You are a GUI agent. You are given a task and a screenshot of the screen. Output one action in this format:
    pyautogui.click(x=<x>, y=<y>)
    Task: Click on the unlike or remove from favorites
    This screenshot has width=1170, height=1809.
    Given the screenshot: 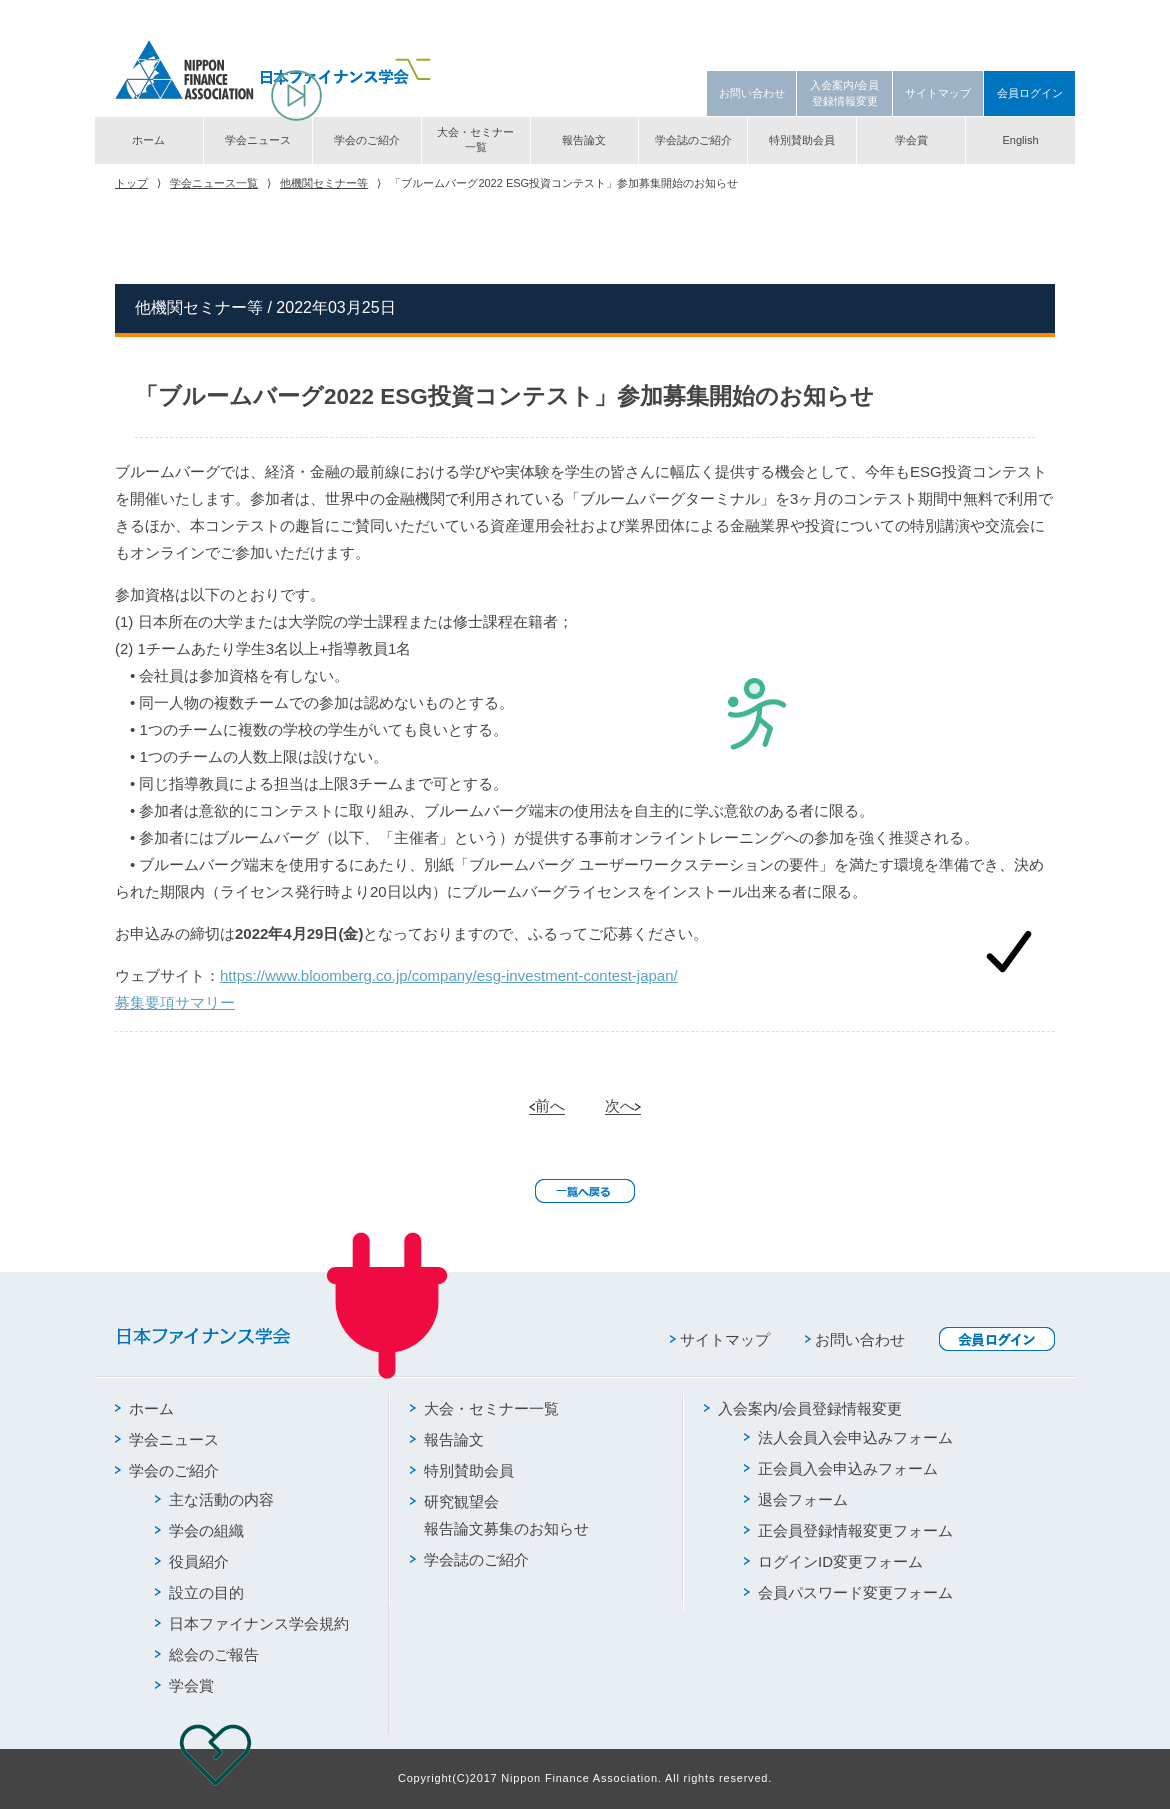 What is the action you would take?
    pyautogui.click(x=215, y=1752)
    